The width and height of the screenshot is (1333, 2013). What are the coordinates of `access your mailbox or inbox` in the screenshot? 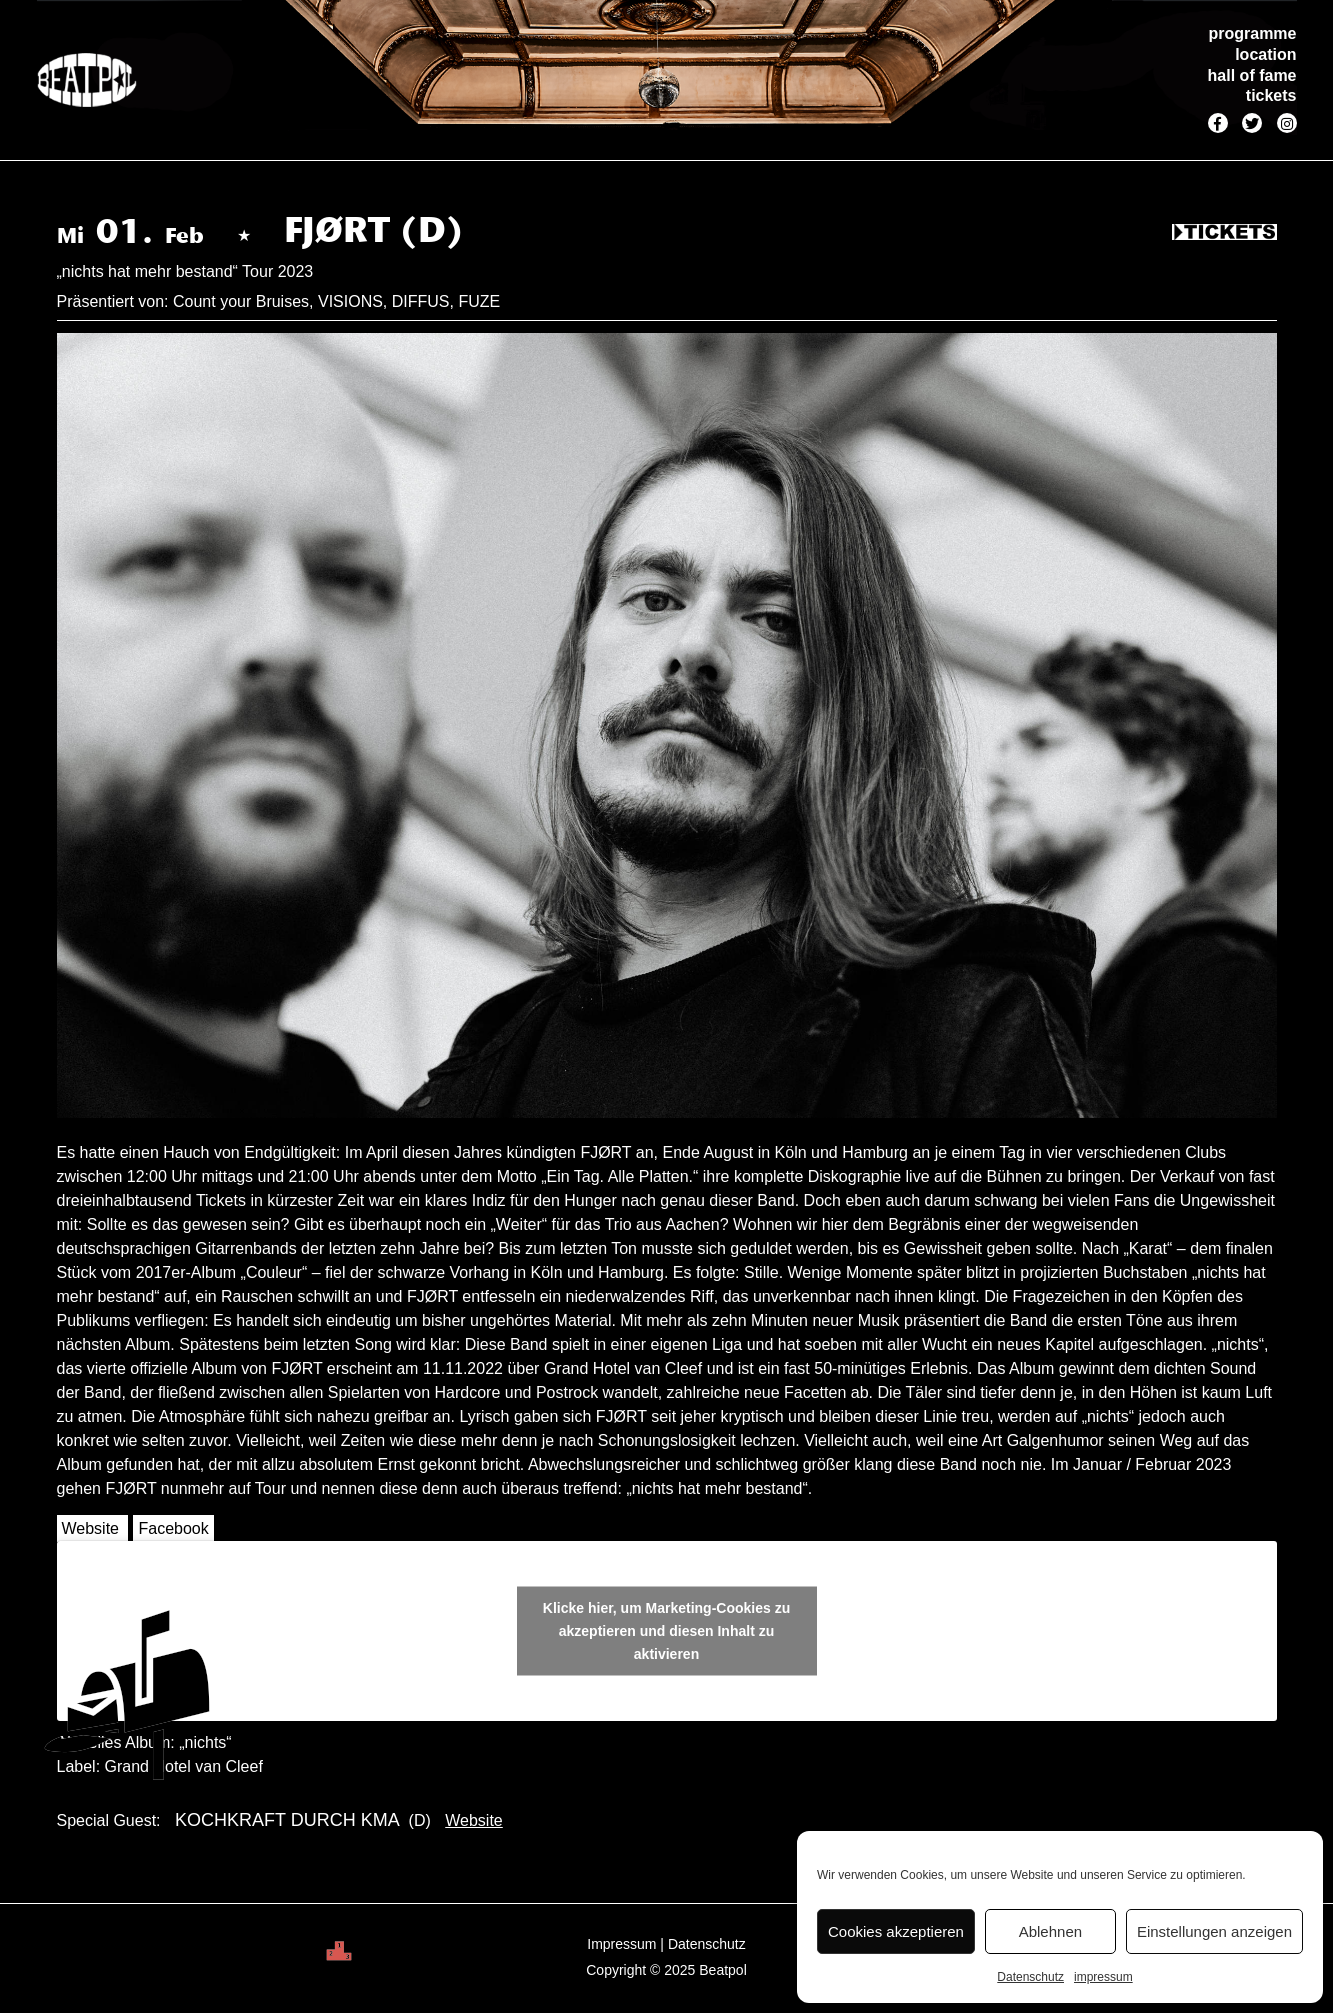 It's located at (127, 1695).